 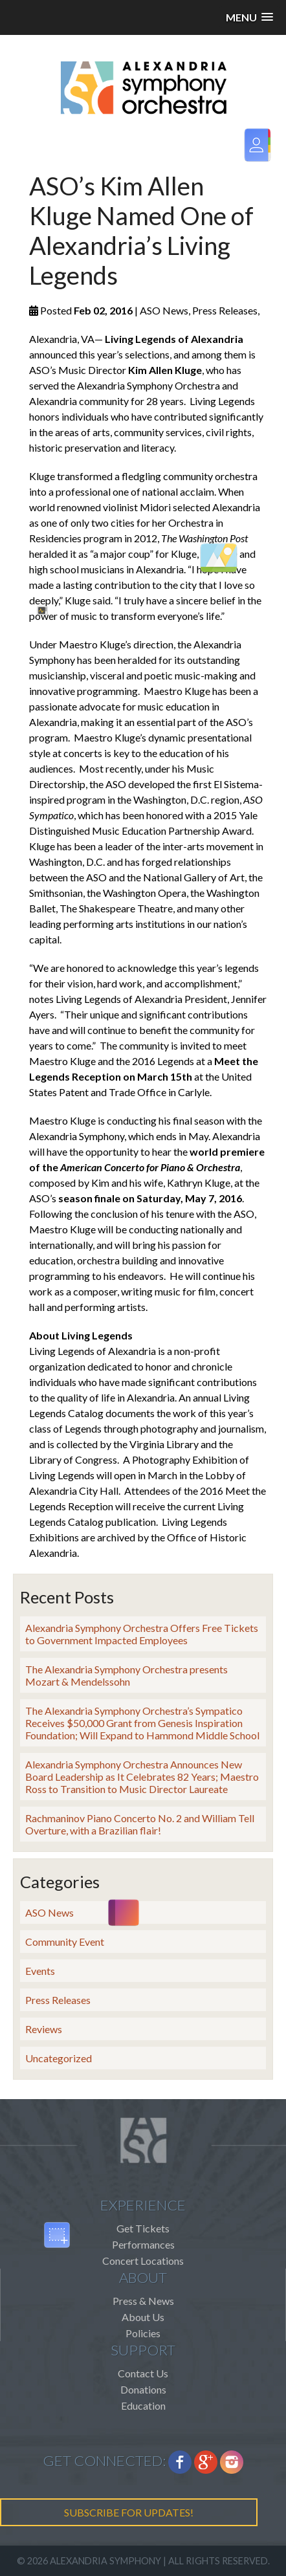 I want to click on open contacts or address book app, so click(x=258, y=145).